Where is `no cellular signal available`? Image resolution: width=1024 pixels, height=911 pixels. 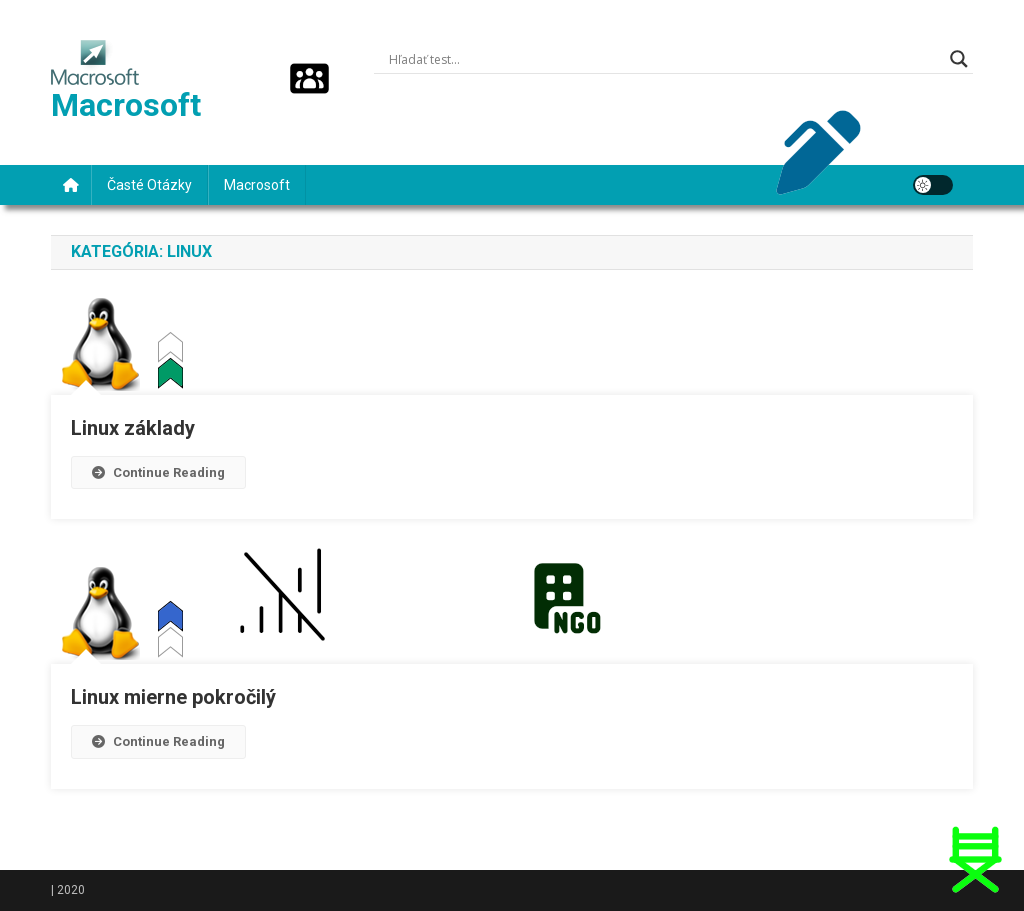 no cellular signal available is located at coordinates (284, 596).